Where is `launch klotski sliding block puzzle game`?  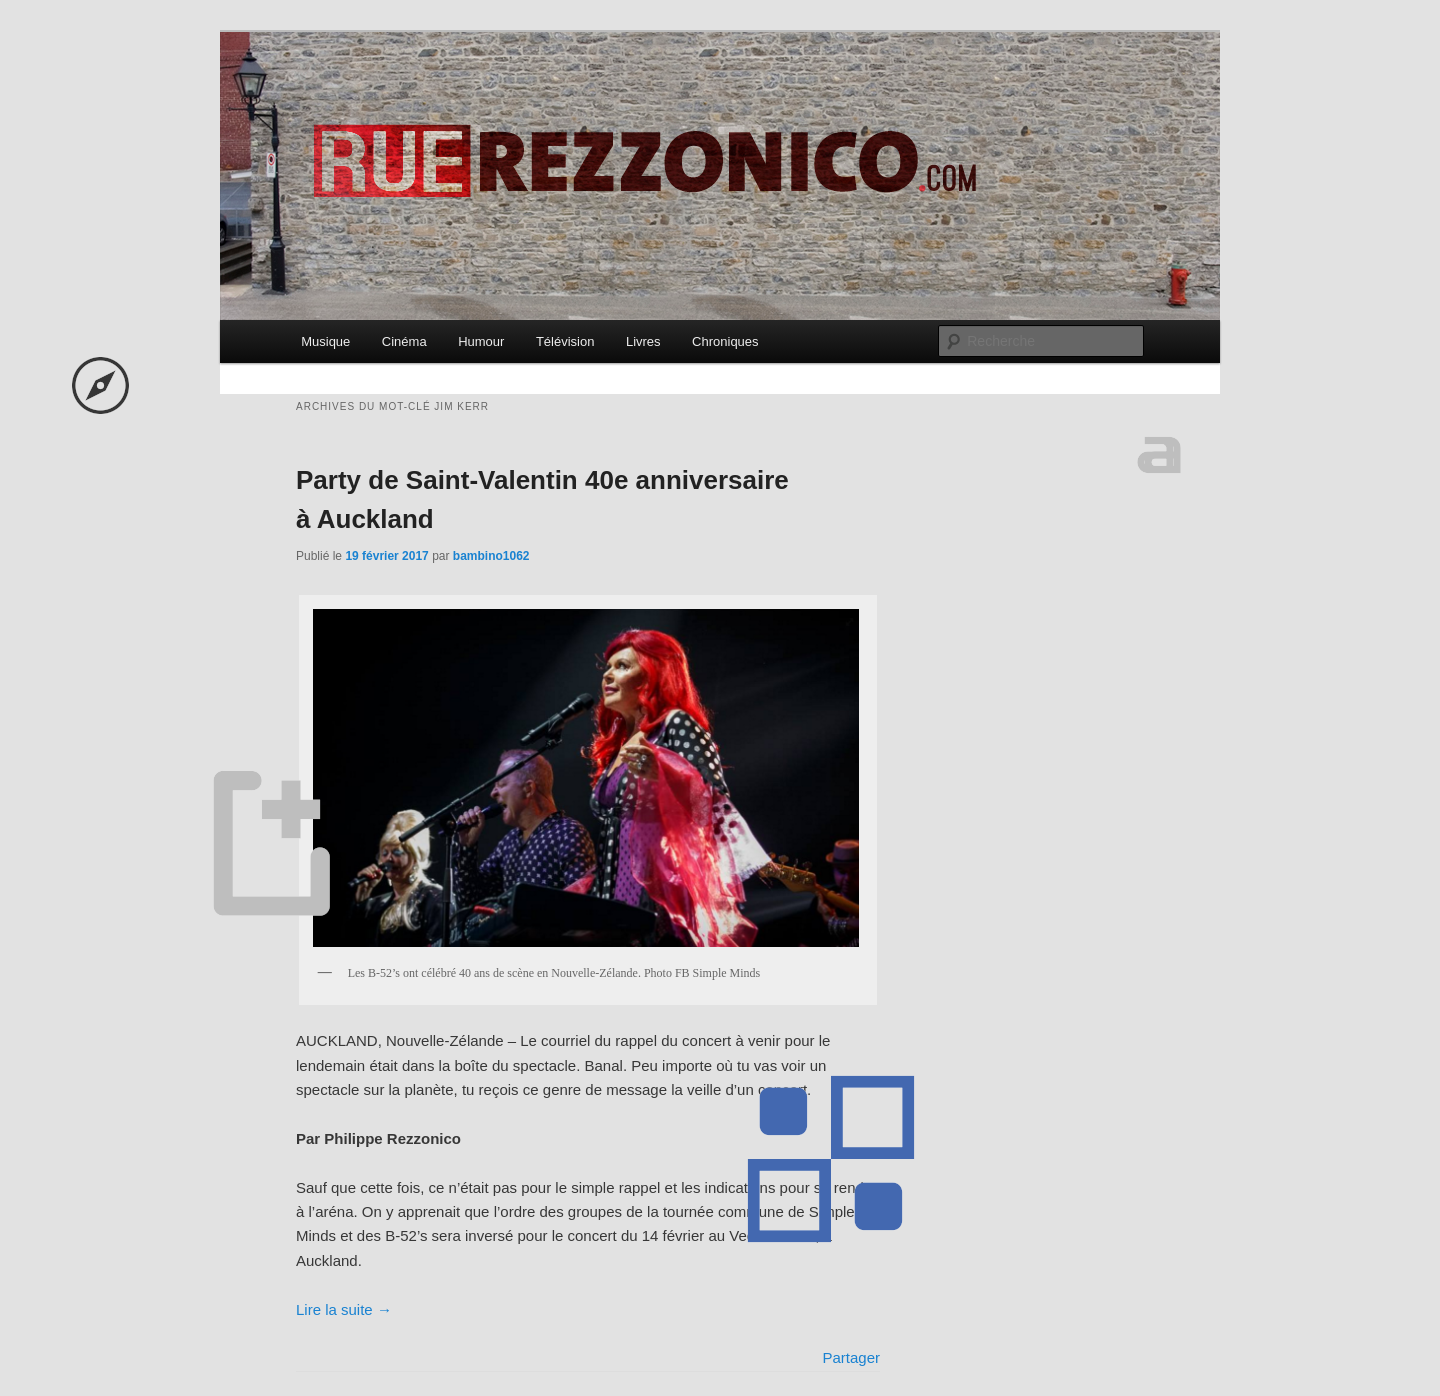
launch klotski sliding block puzzle game is located at coordinates (831, 1159).